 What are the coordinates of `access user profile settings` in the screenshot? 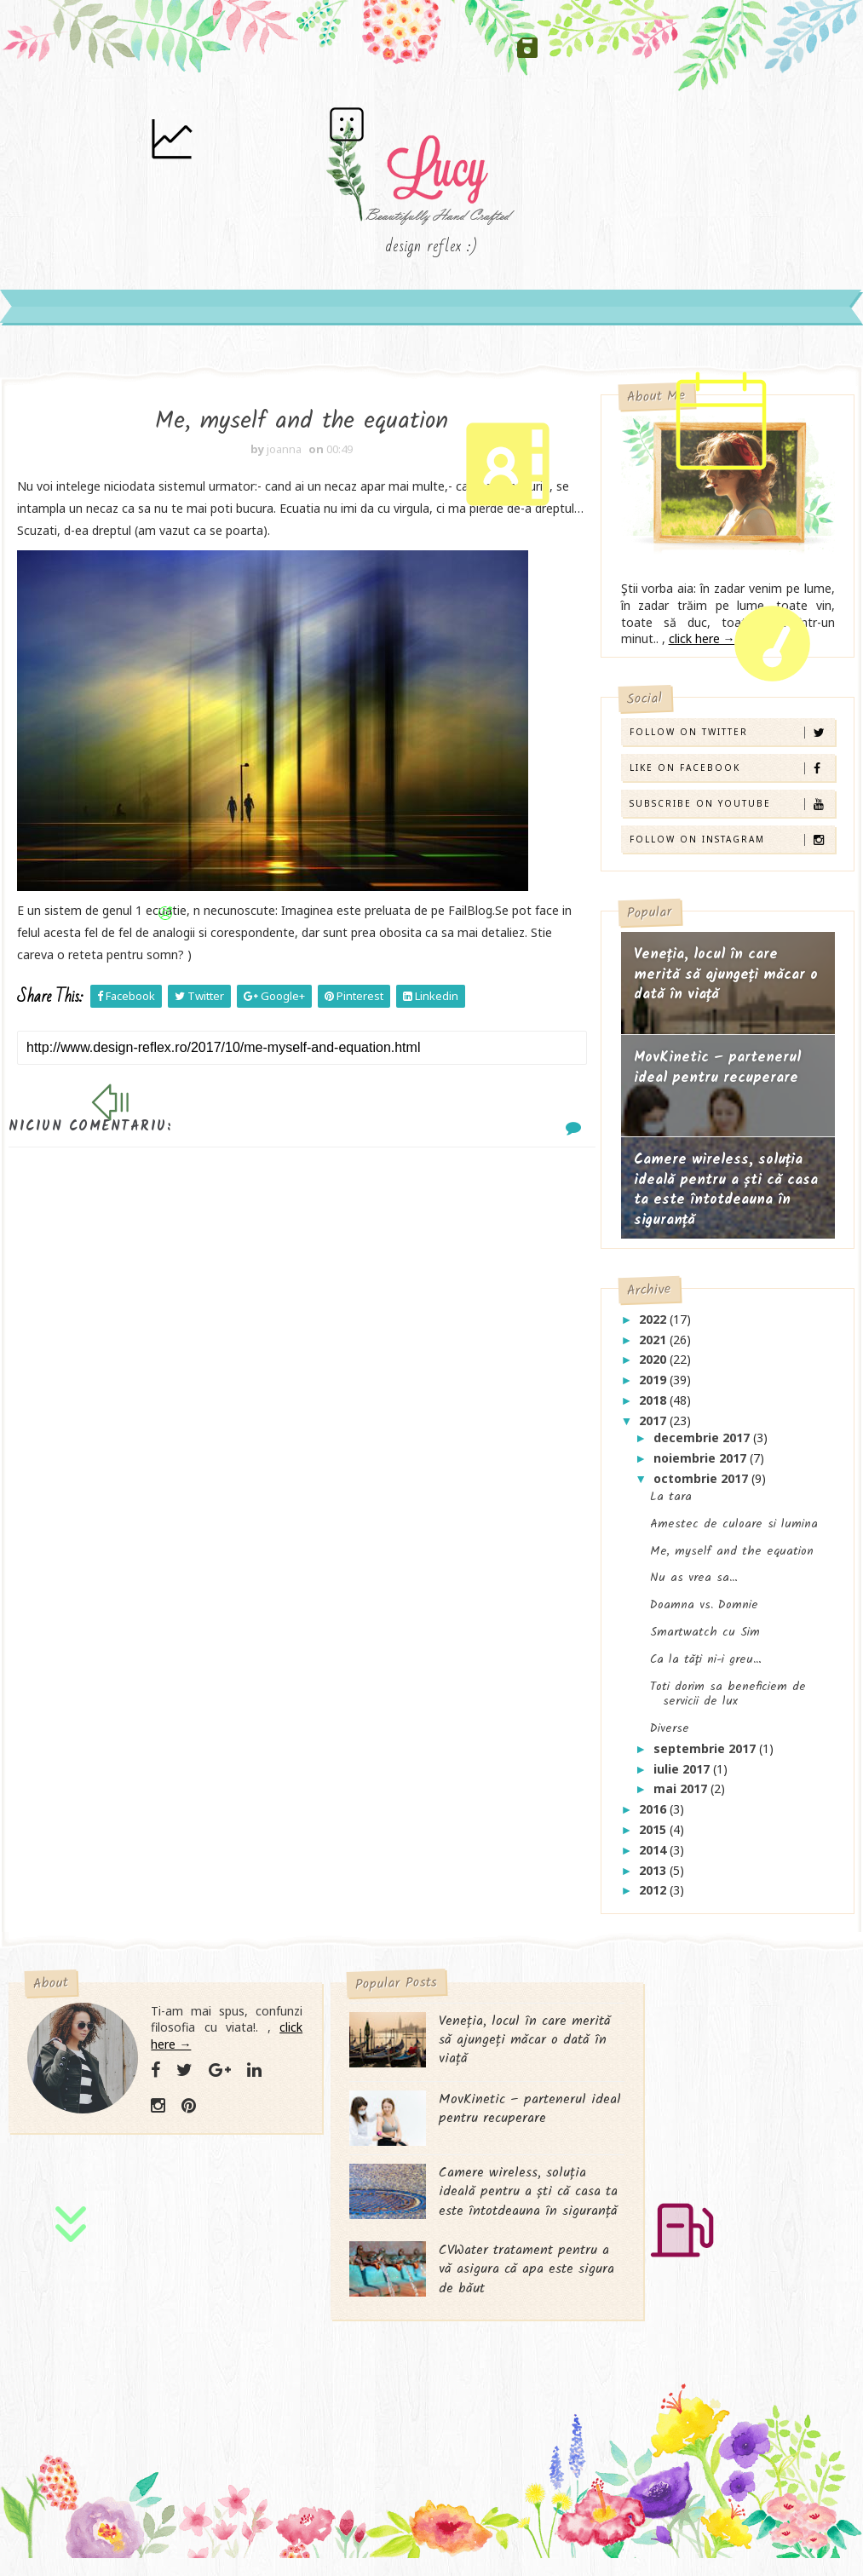 It's located at (165, 913).